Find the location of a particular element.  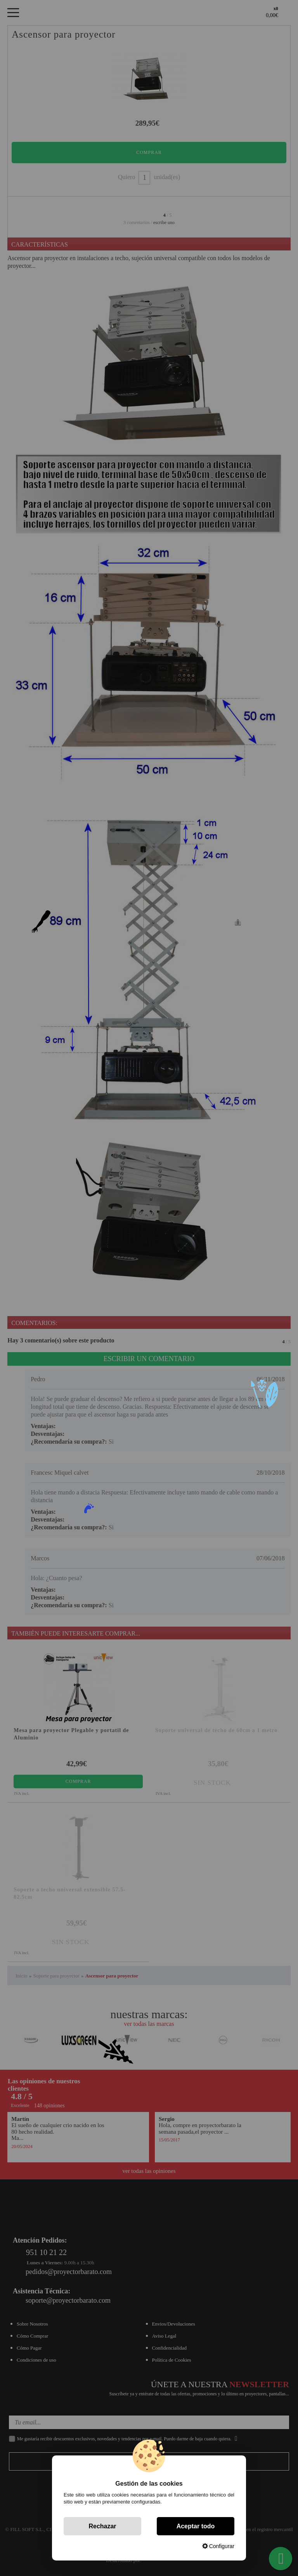

select arm or upper limb in character customization is located at coordinates (41, 921).